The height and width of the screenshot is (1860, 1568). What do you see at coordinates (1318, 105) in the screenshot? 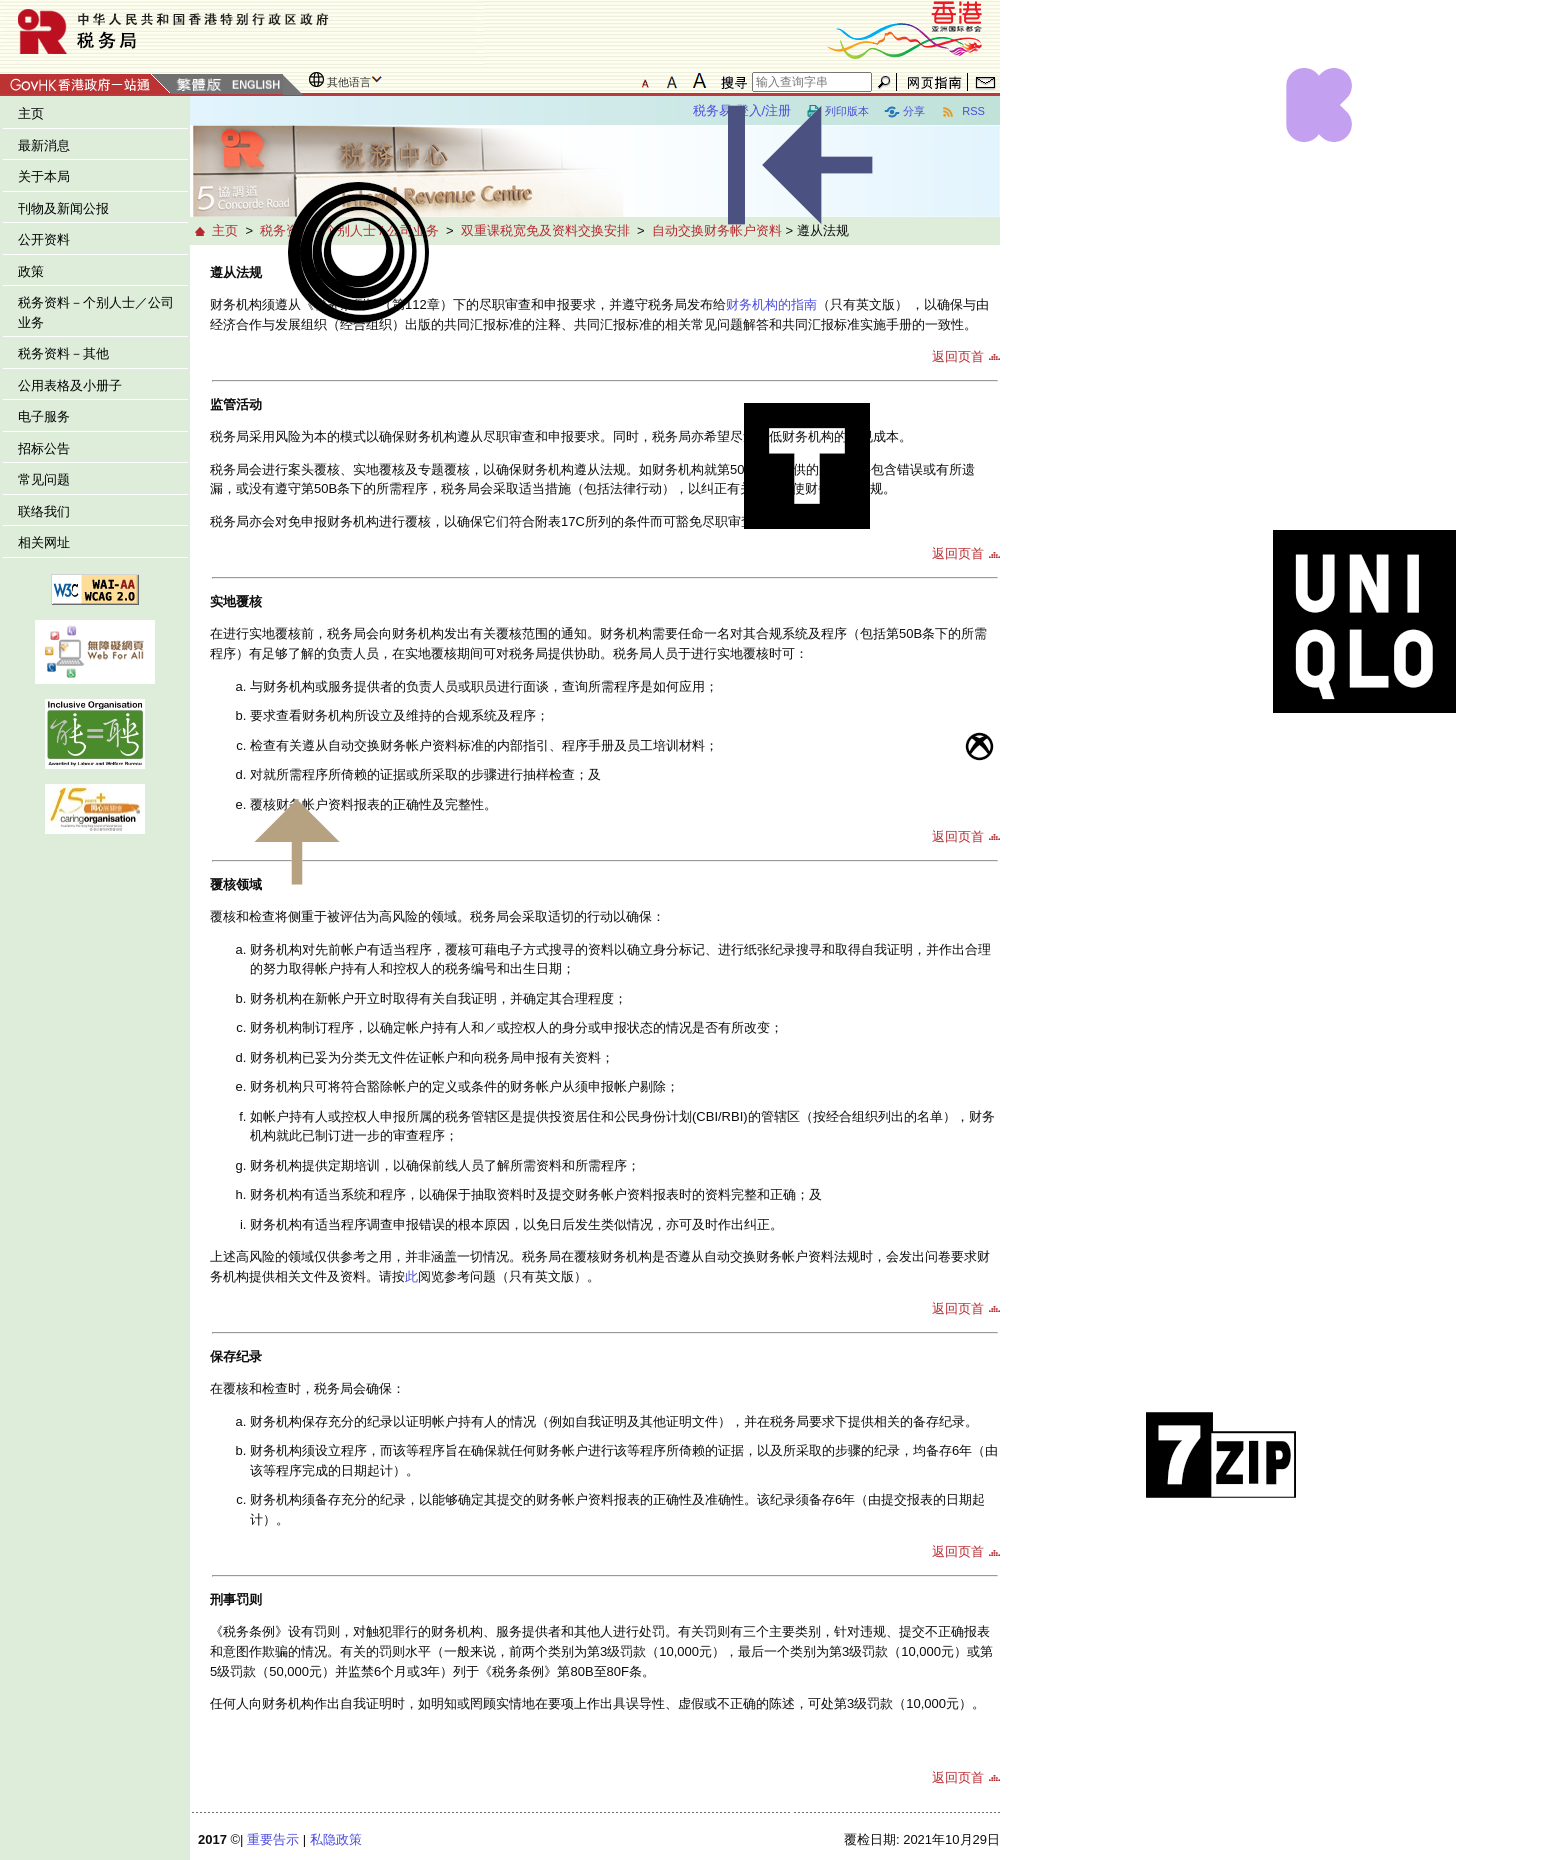
I see `link to Kickstarter profile or campaign` at bounding box center [1318, 105].